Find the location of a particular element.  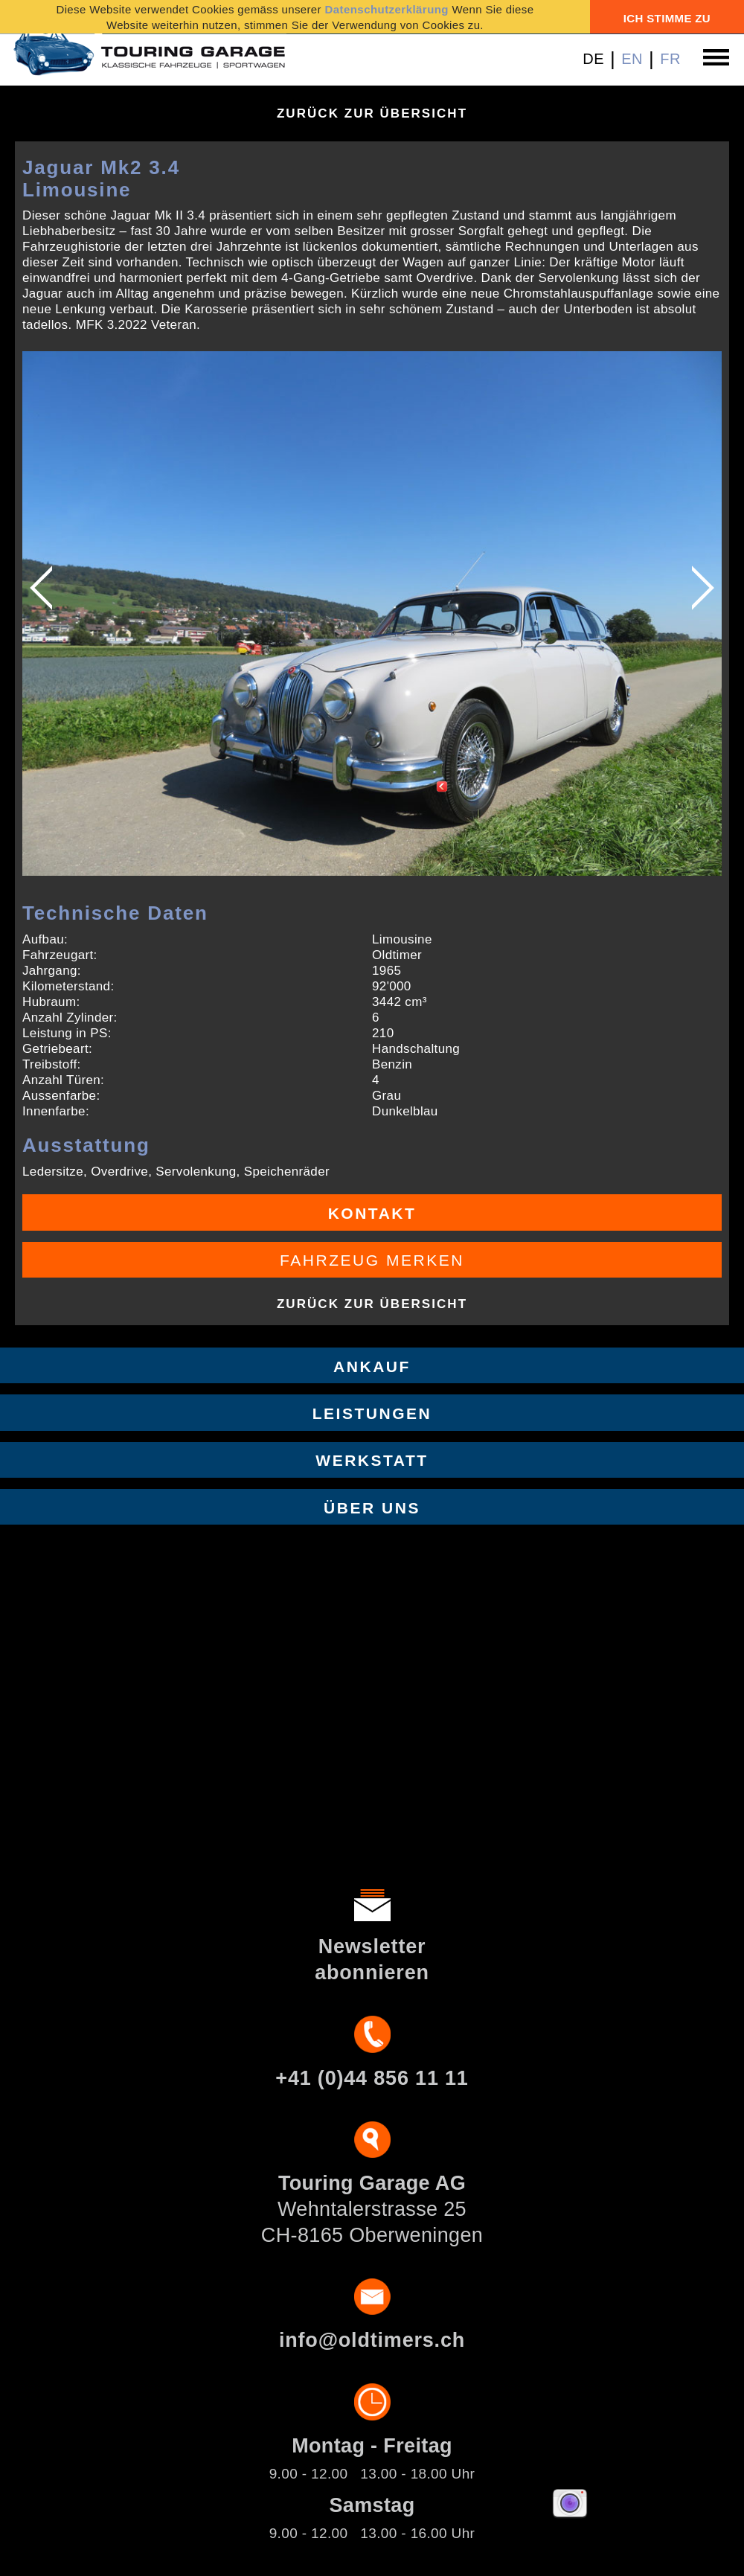

open haguichi VPN network manager is located at coordinates (442, 786).